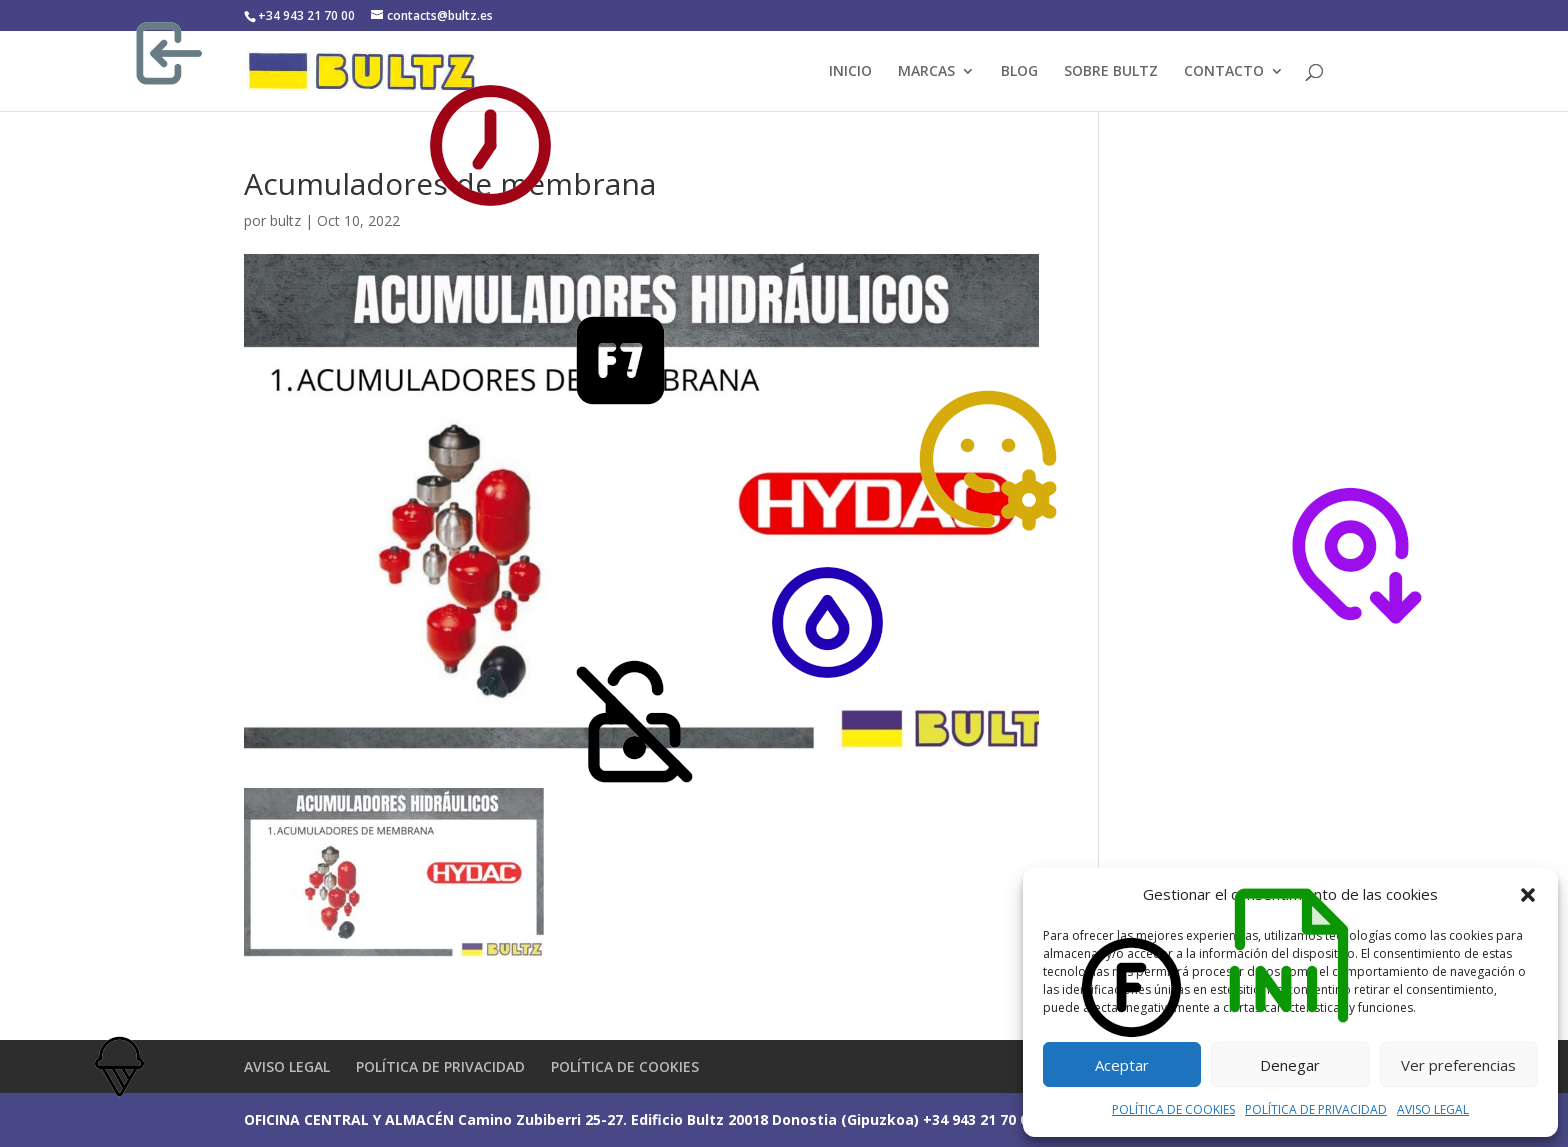 The image size is (1568, 1147). I want to click on F7 keyboard function key, so click(620, 360).